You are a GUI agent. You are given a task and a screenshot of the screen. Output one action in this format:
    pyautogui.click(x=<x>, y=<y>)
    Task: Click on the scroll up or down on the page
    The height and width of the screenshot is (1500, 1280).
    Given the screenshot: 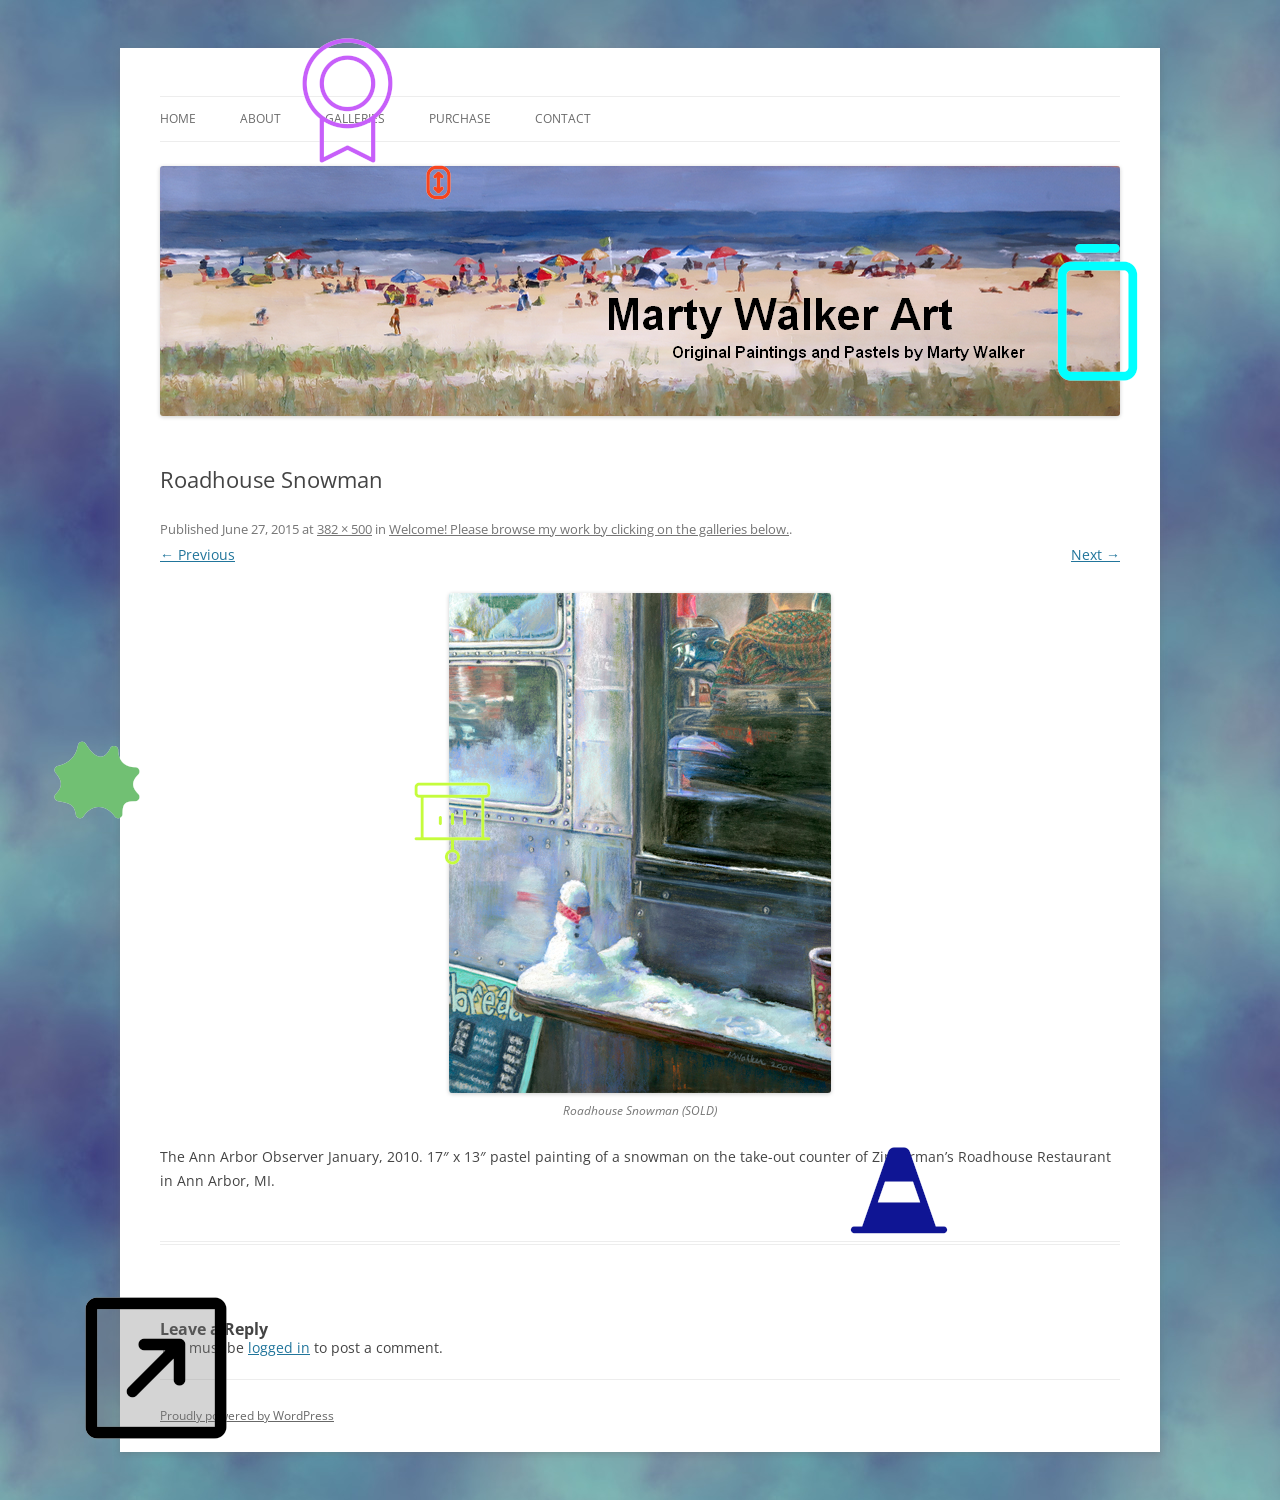 What is the action you would take?
    pyautogui.click(x=438, y=182)
    